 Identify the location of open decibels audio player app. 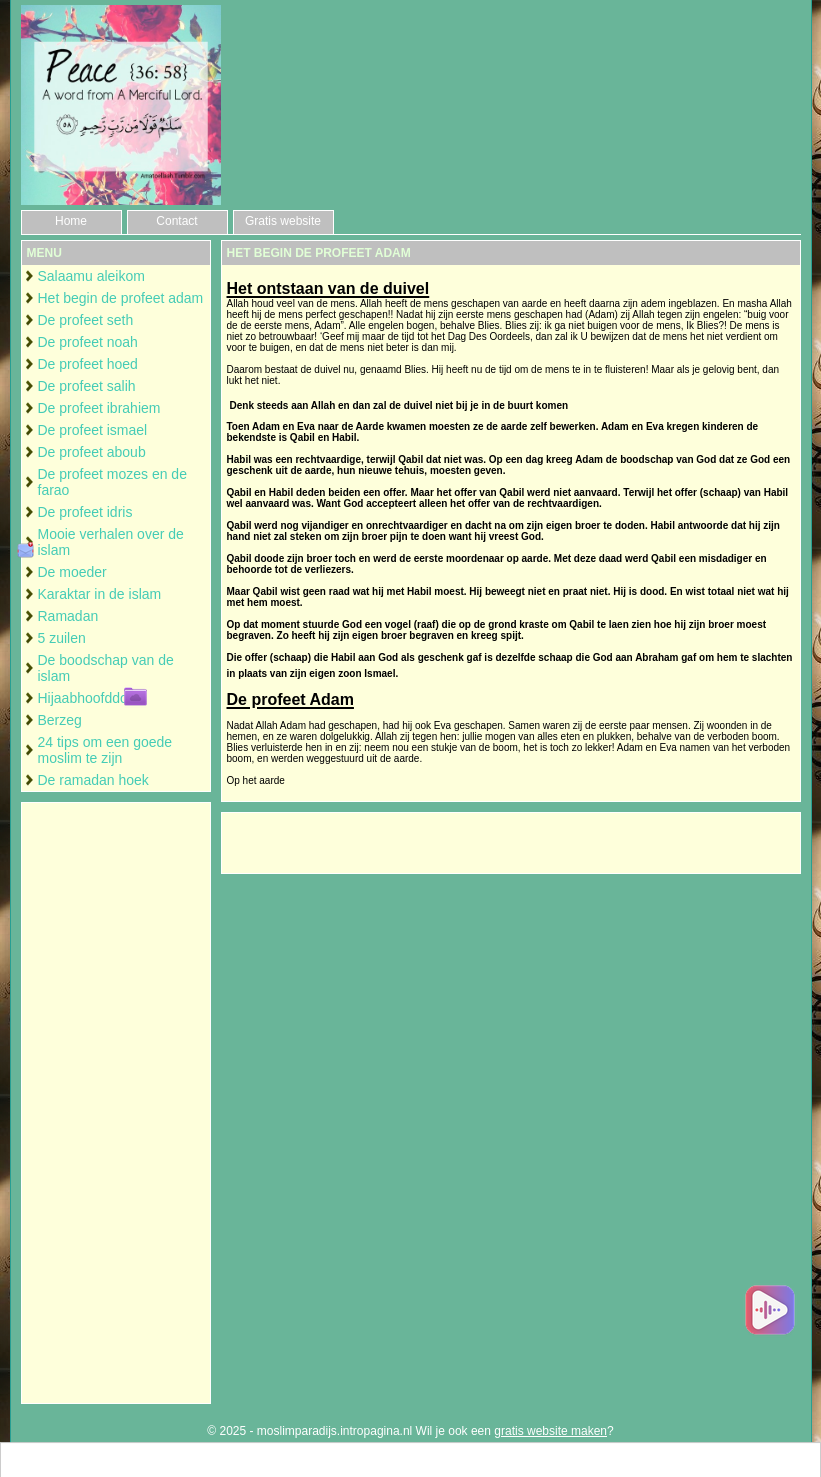
(770, 1310).